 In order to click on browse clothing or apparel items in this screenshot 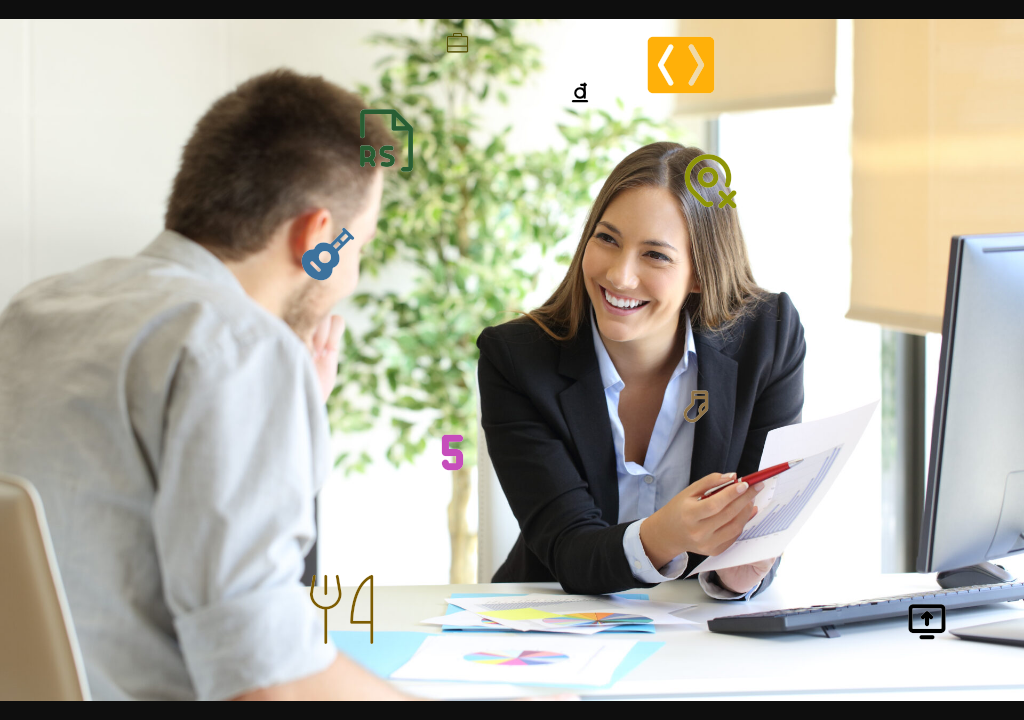, I will do `click(697, 406)`.